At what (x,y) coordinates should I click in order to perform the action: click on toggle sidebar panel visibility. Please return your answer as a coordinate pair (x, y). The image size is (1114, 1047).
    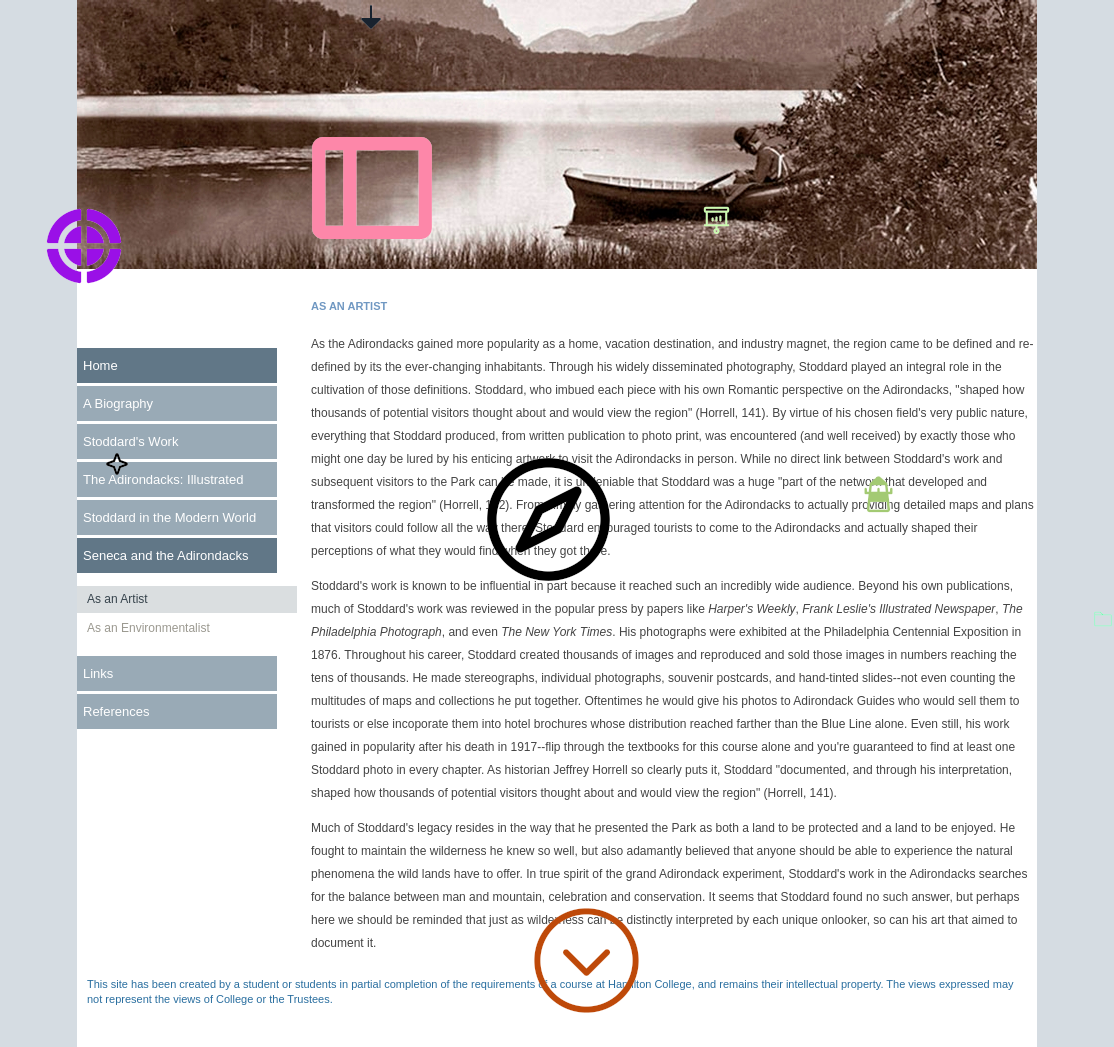
    Looking at the image, I should click on (372, 188).